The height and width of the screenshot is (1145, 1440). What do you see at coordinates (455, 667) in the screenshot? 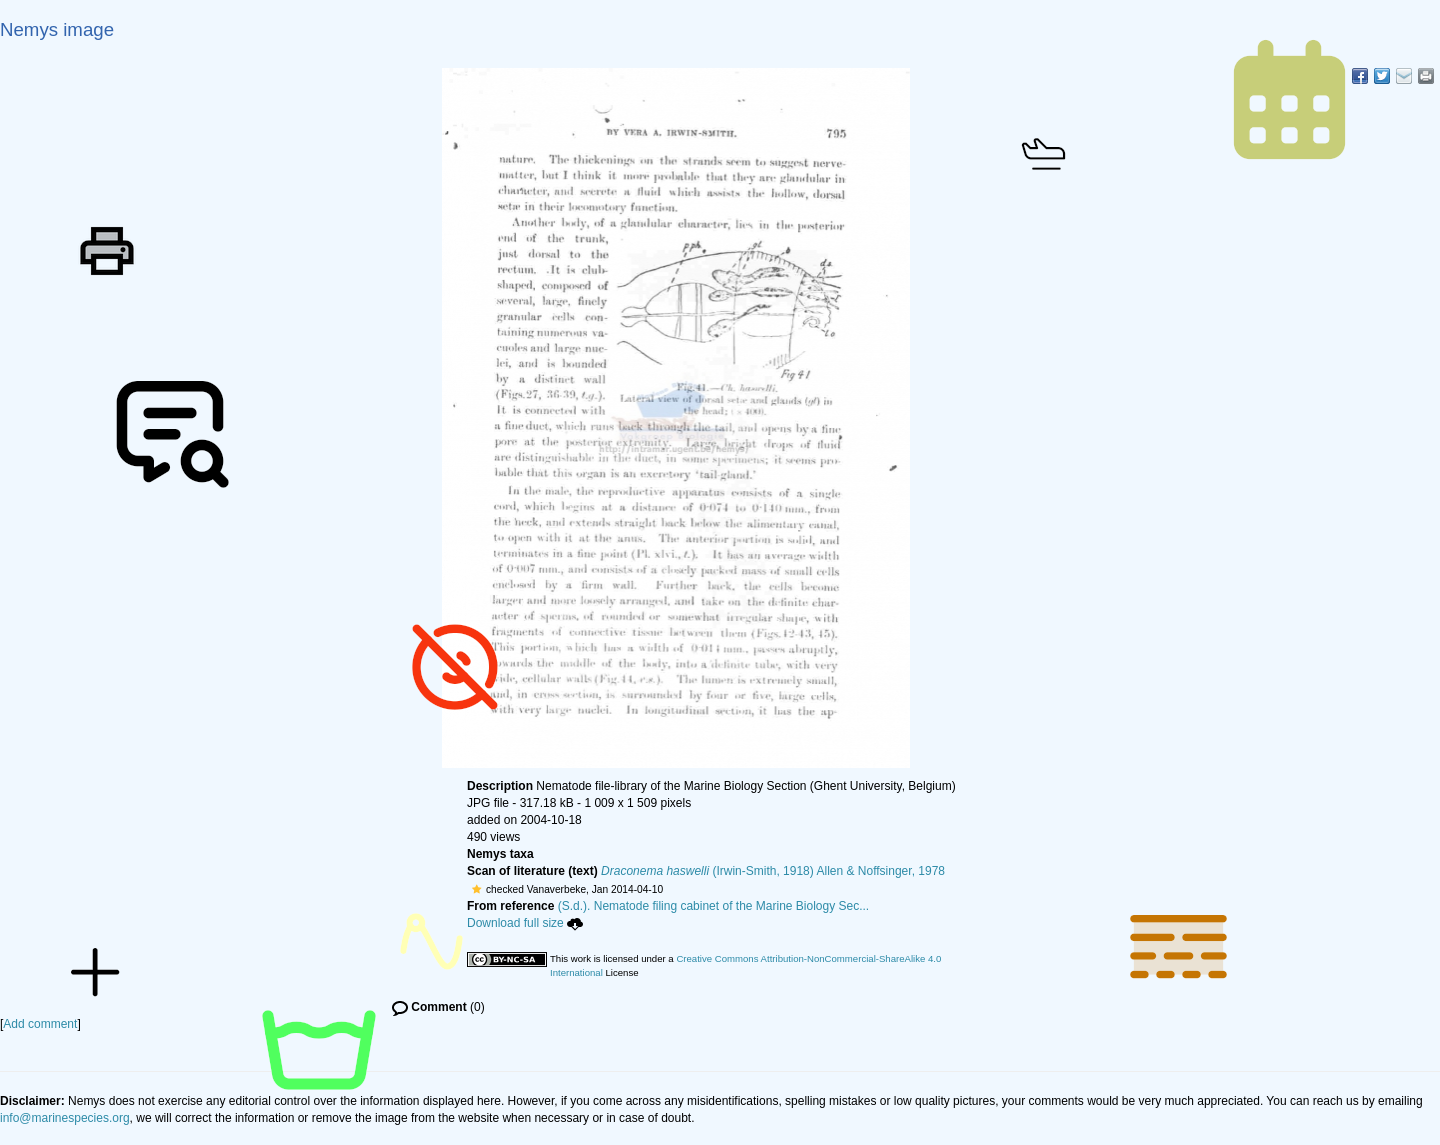
I see `disable copyleft licensing` at bounding box center [455, 667].